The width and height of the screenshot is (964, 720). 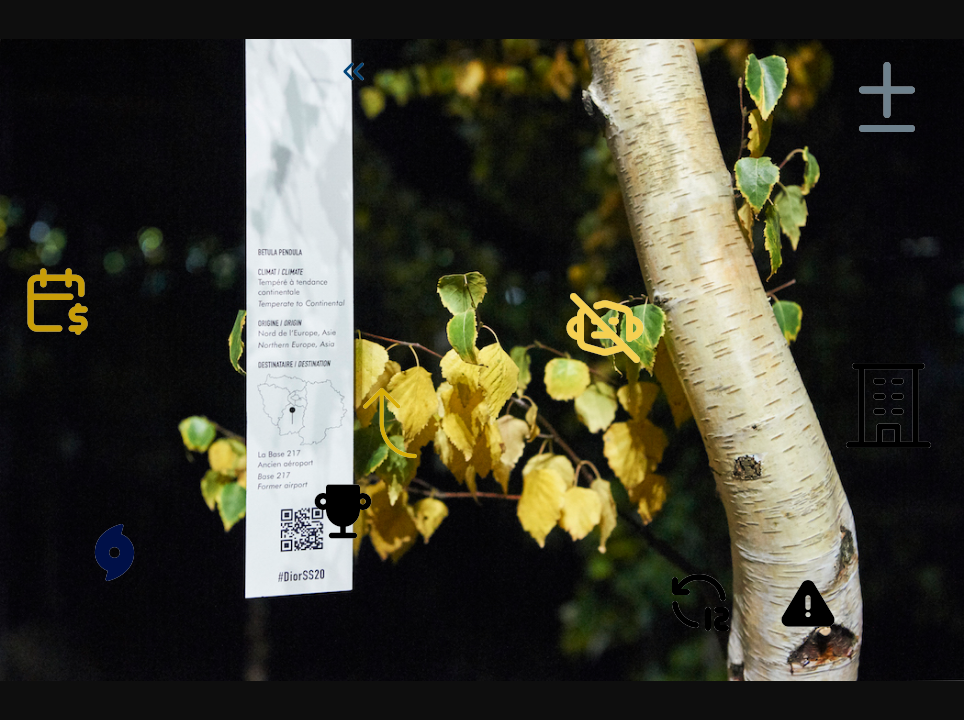 What do you see at coordinates (114, 552) in the screenshot?
I see `indicates hurricane or tropical storm warning` at bounding box center [114, 552].